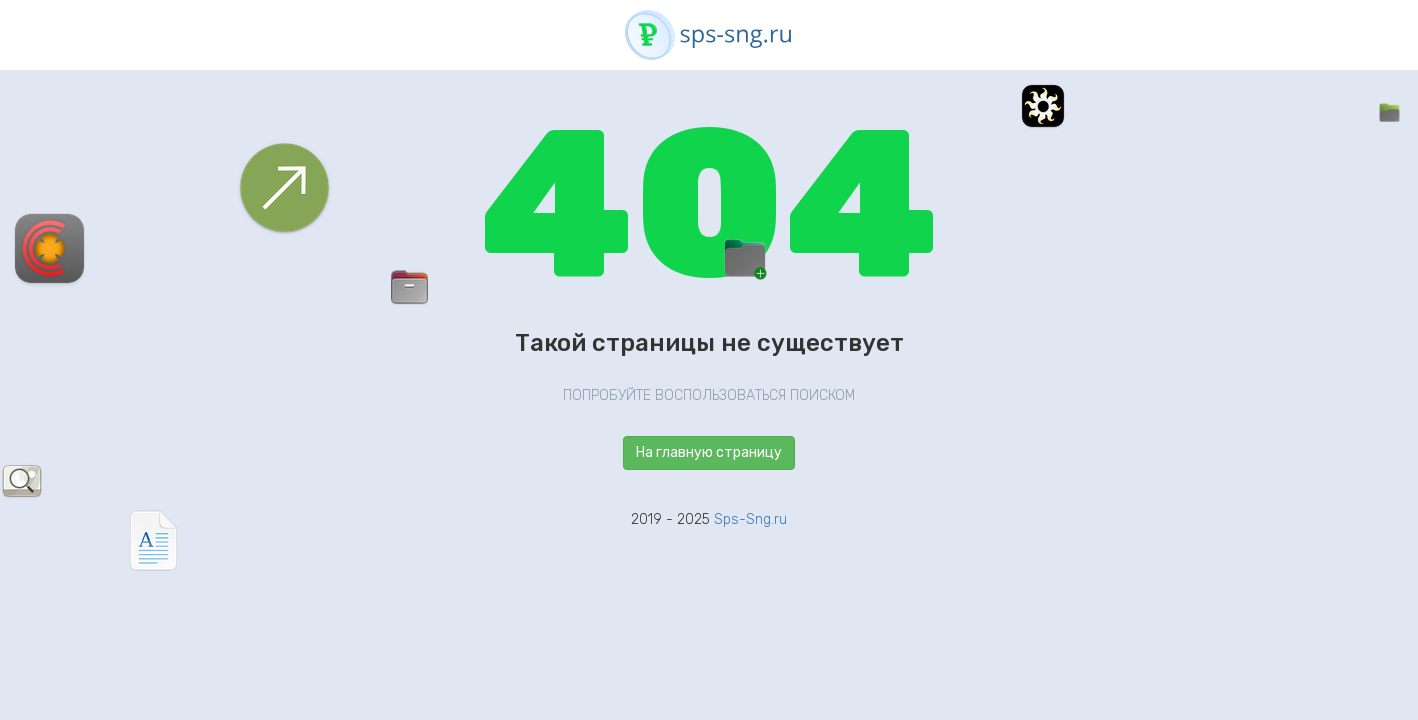 The height and width of the screenshot is (720, 1418). Describe the element at coordinates (153, 540) in the screenshot. I see `open a word processing document` at that location.